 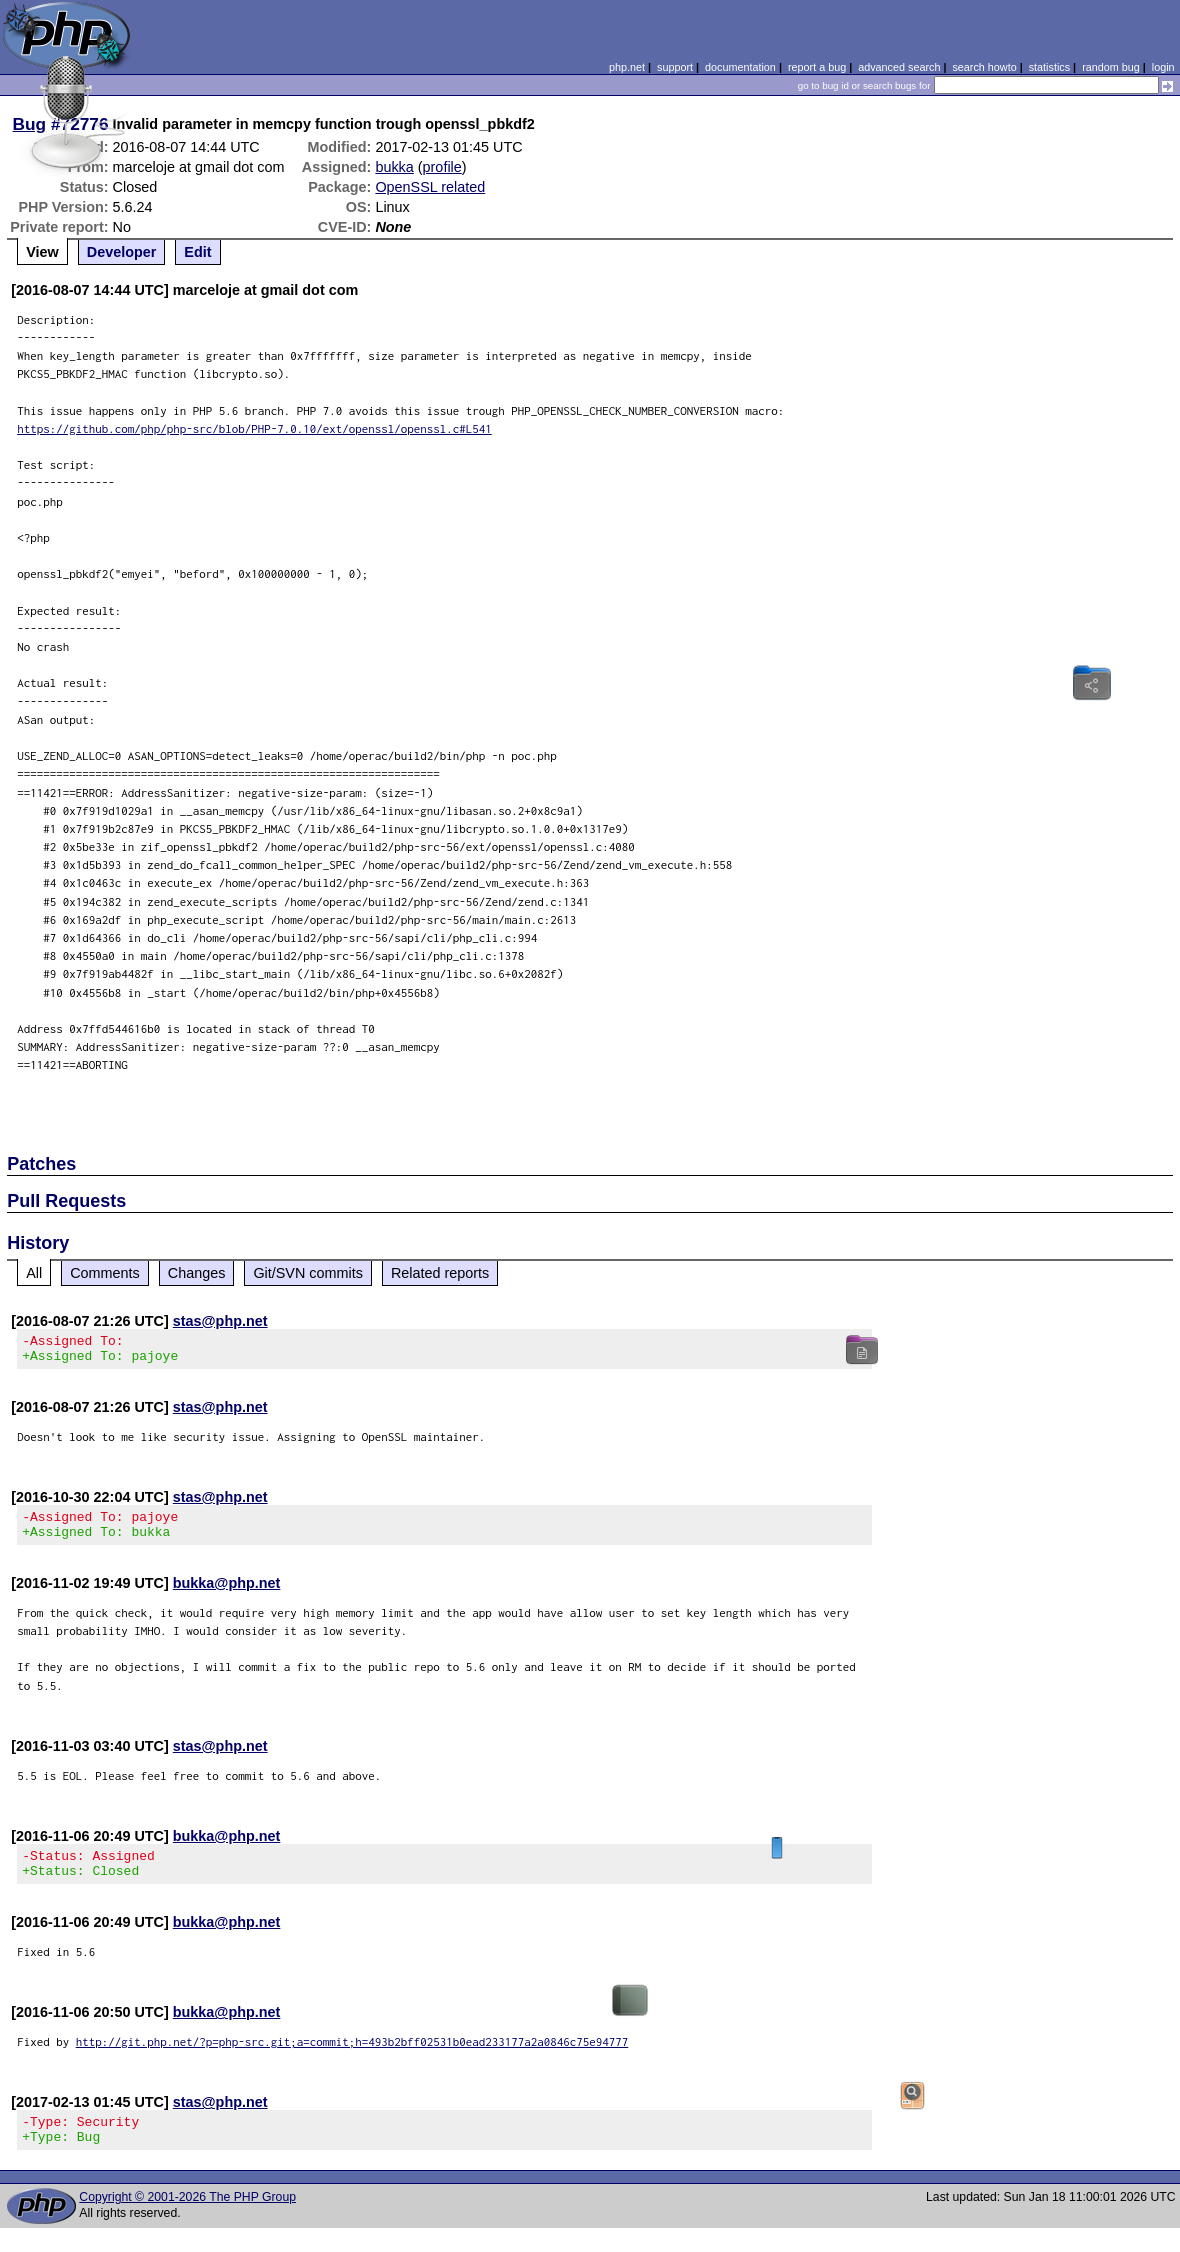 What do you see at coordinates (1092, 682) in the screenshot?
I see `open your public shared folder` at bounding box center [1092, 682].